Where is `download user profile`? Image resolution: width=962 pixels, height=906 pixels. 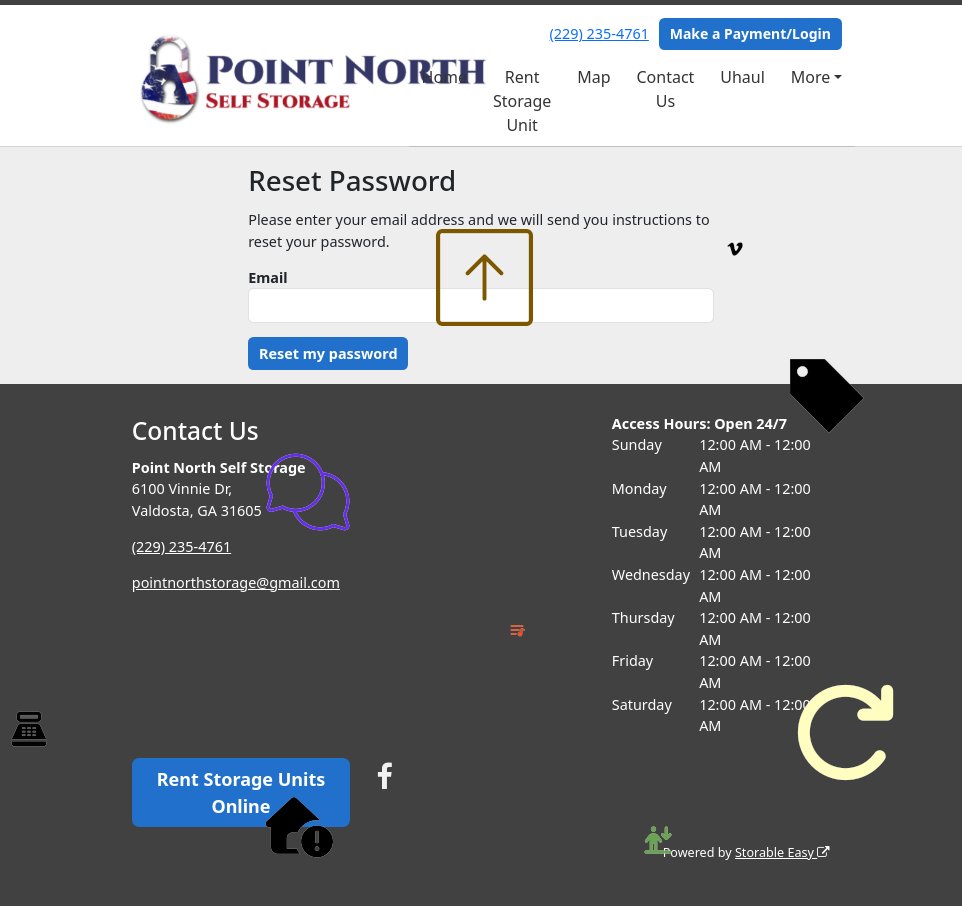 download user profile is located at coordinates (658, 840).